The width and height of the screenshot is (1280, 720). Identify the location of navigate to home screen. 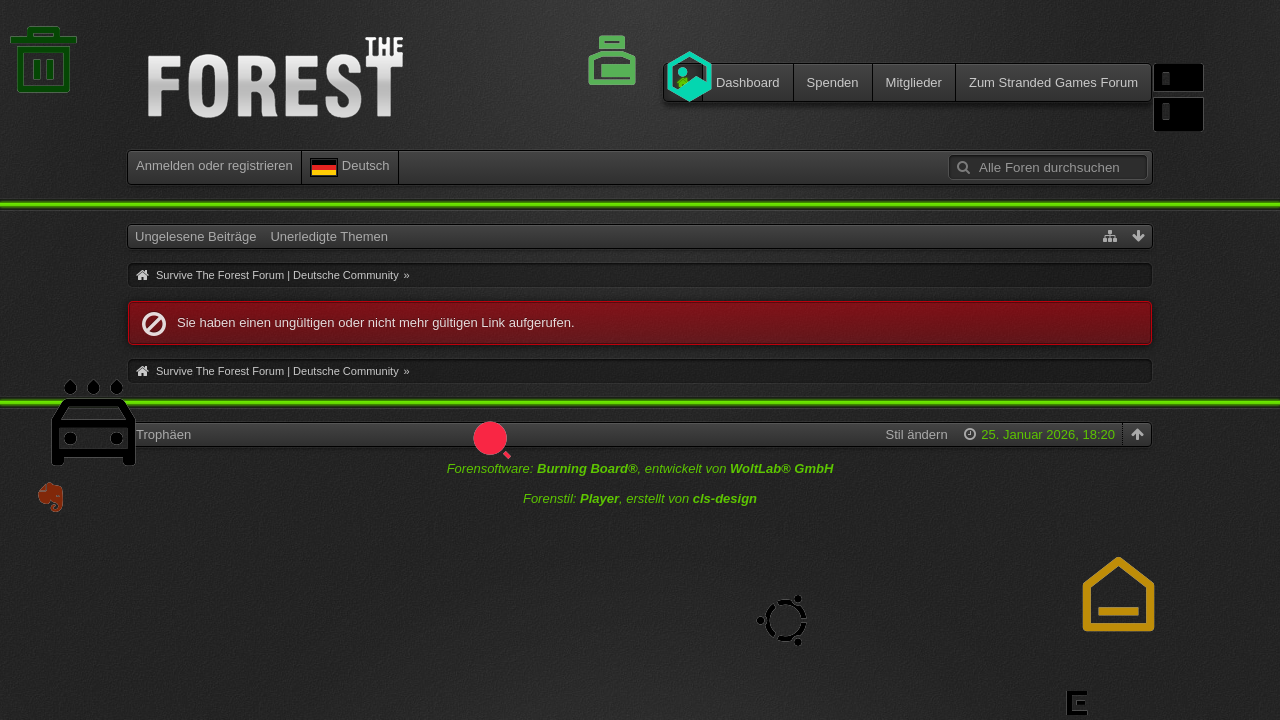
(1118, 595).